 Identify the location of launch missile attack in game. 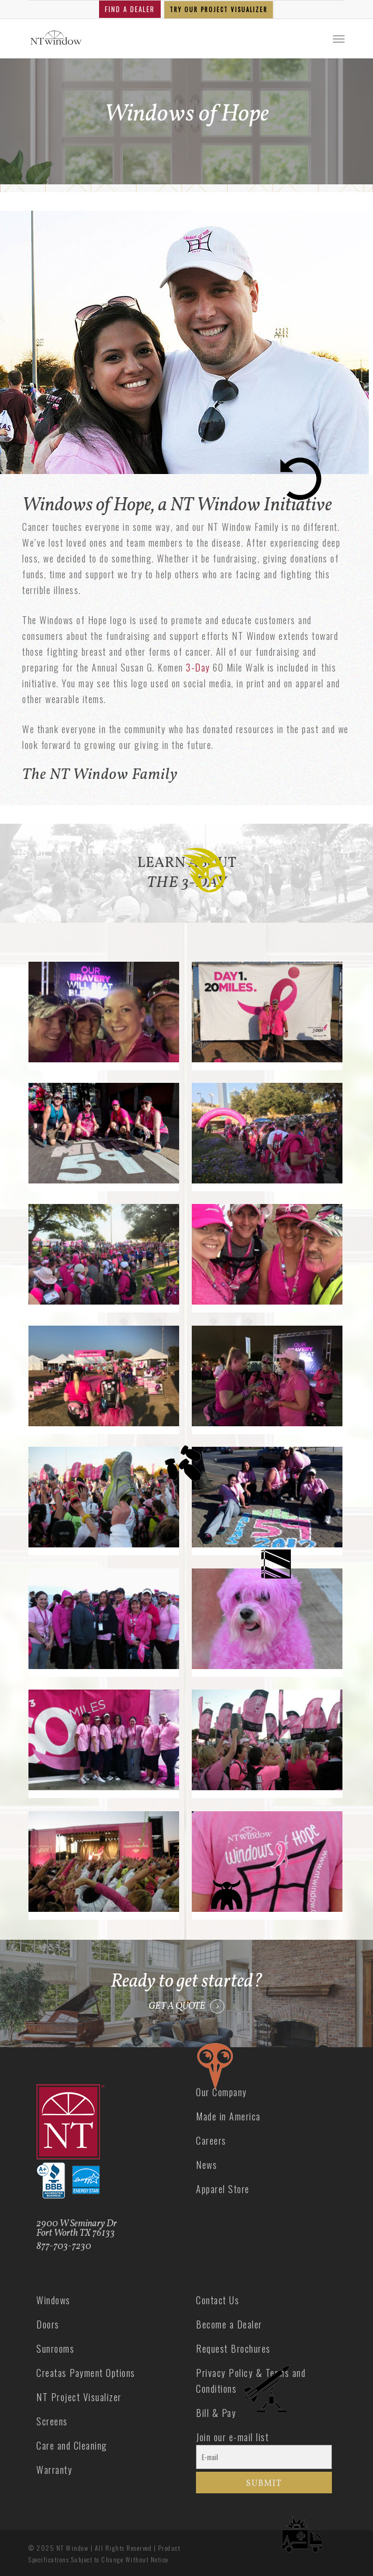
(267, 2389).